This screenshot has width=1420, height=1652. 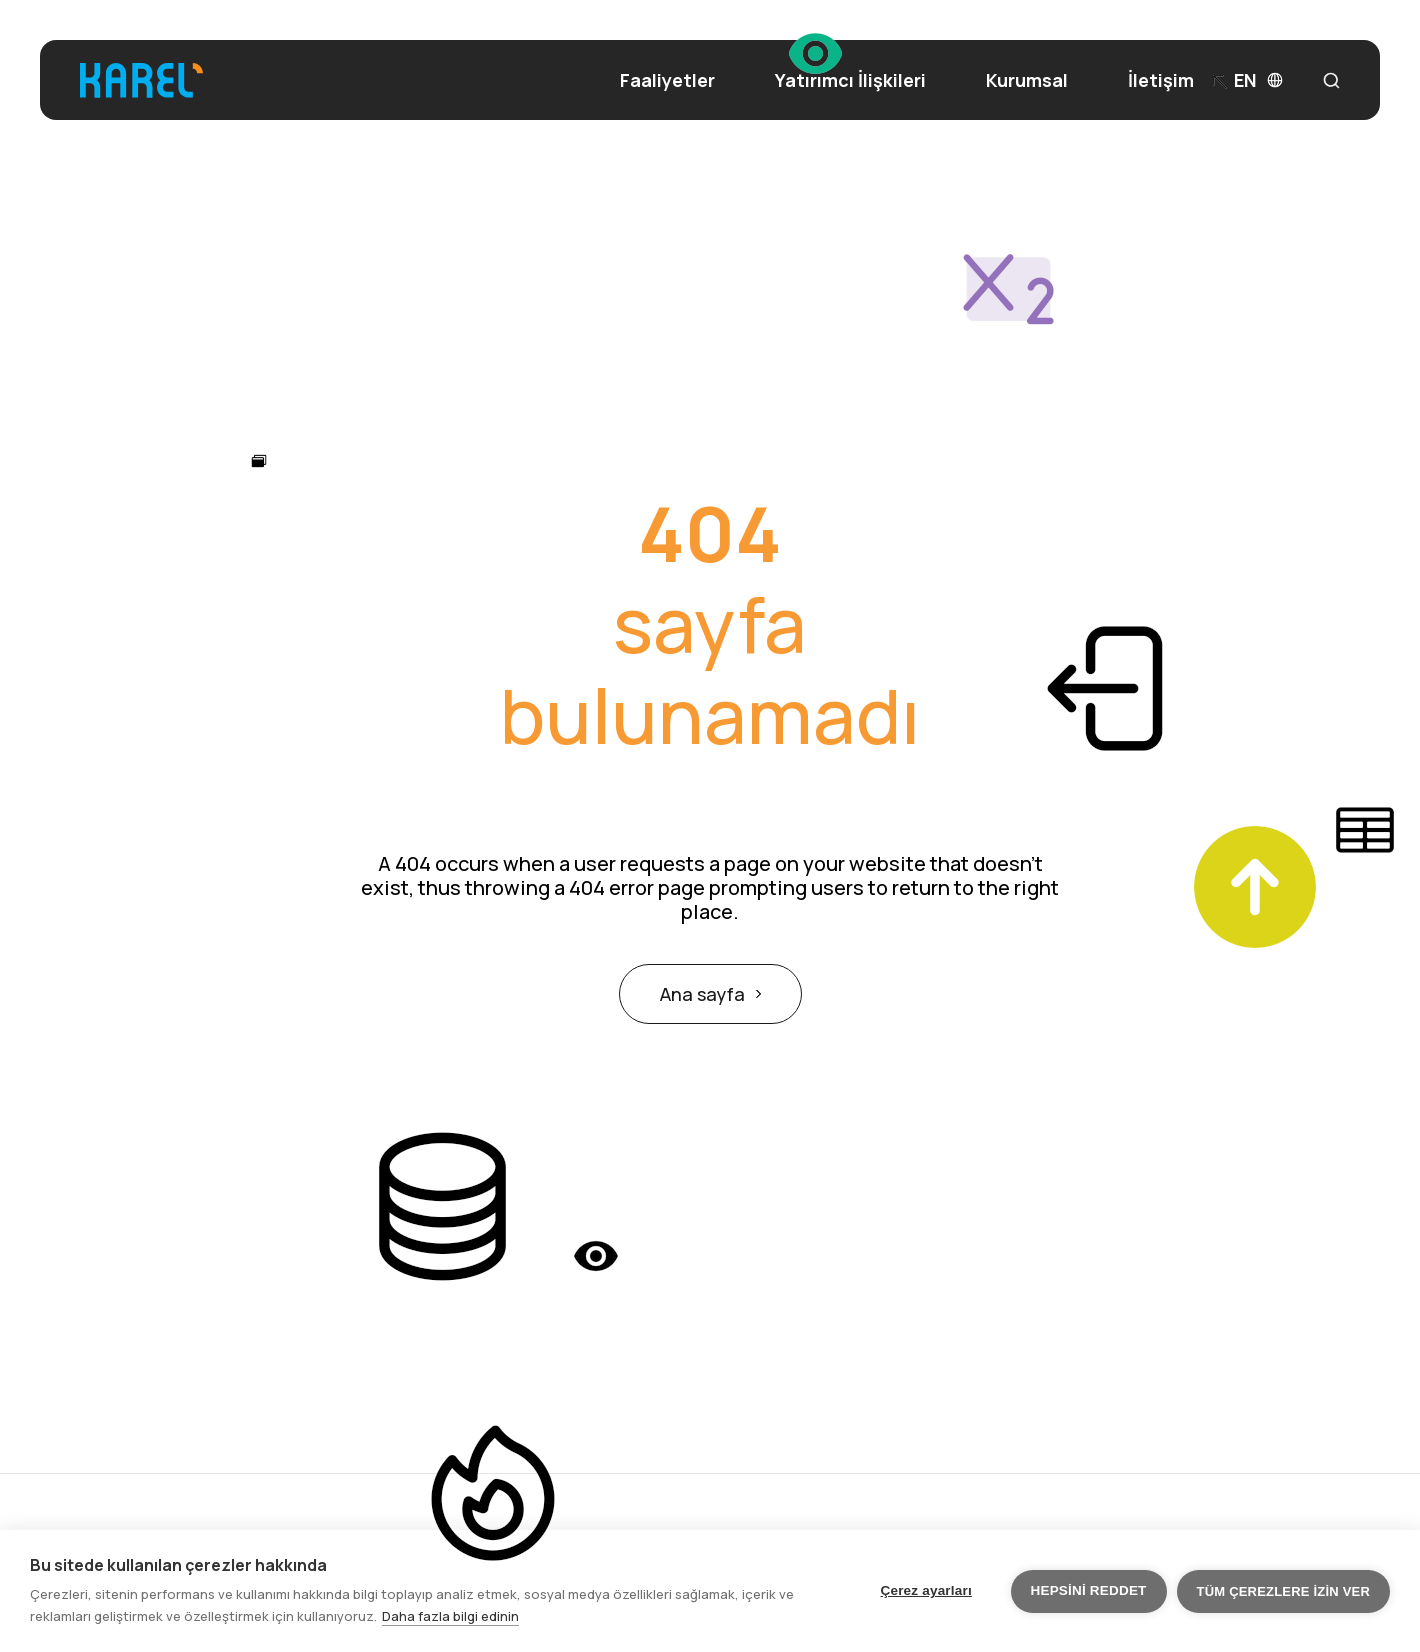 What do you see at coordinates (1365, 830) in the screenshot?
I see `view data in table format` at bounding box center [1365, 830].